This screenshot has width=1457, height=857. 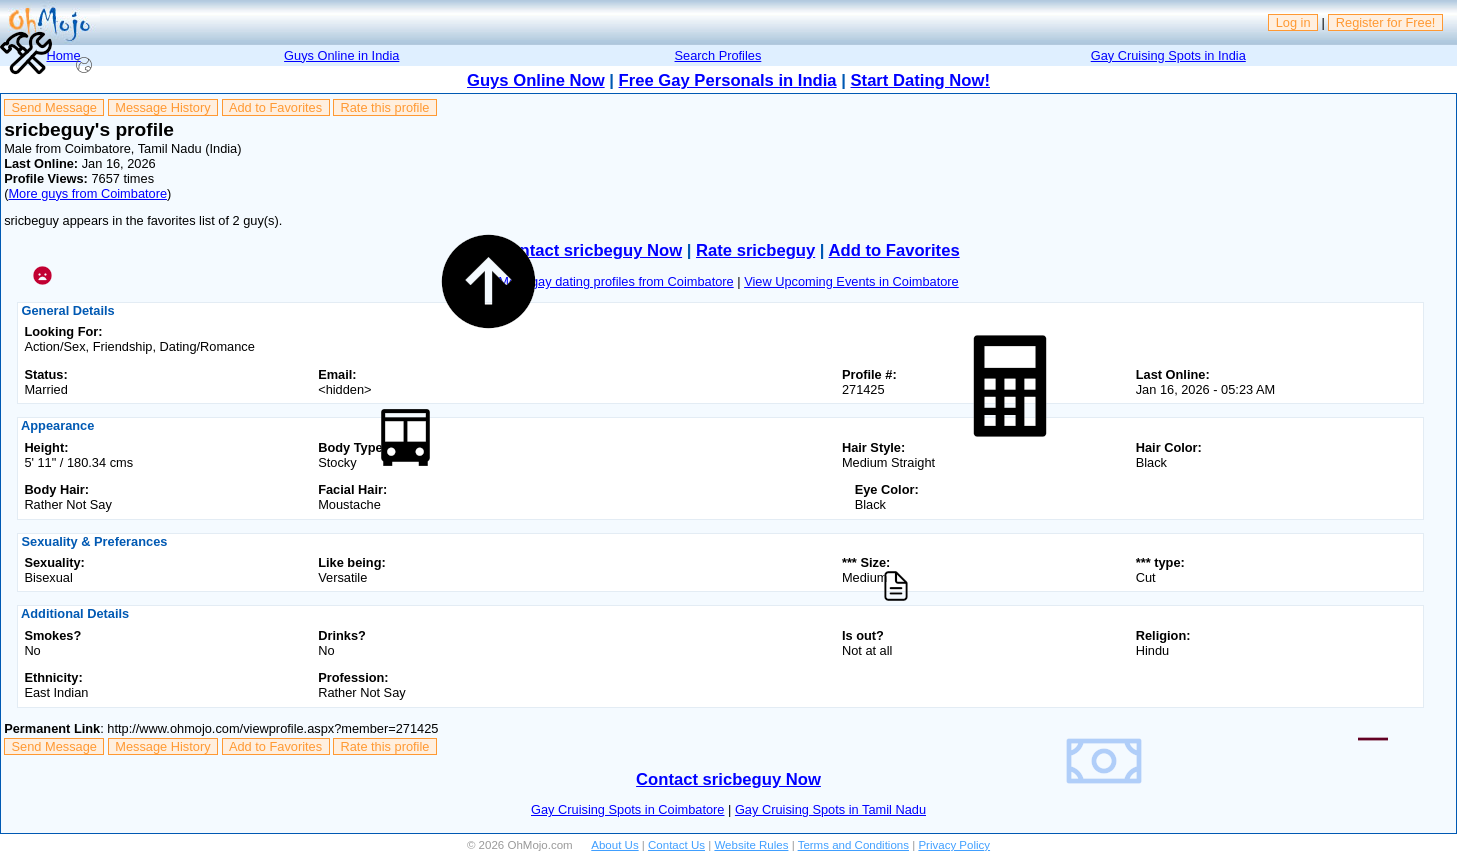 What do you see at coordinates (84, 65) in the screenshot?
I see `switch to international or global settings` at bounding box center [84, 65].